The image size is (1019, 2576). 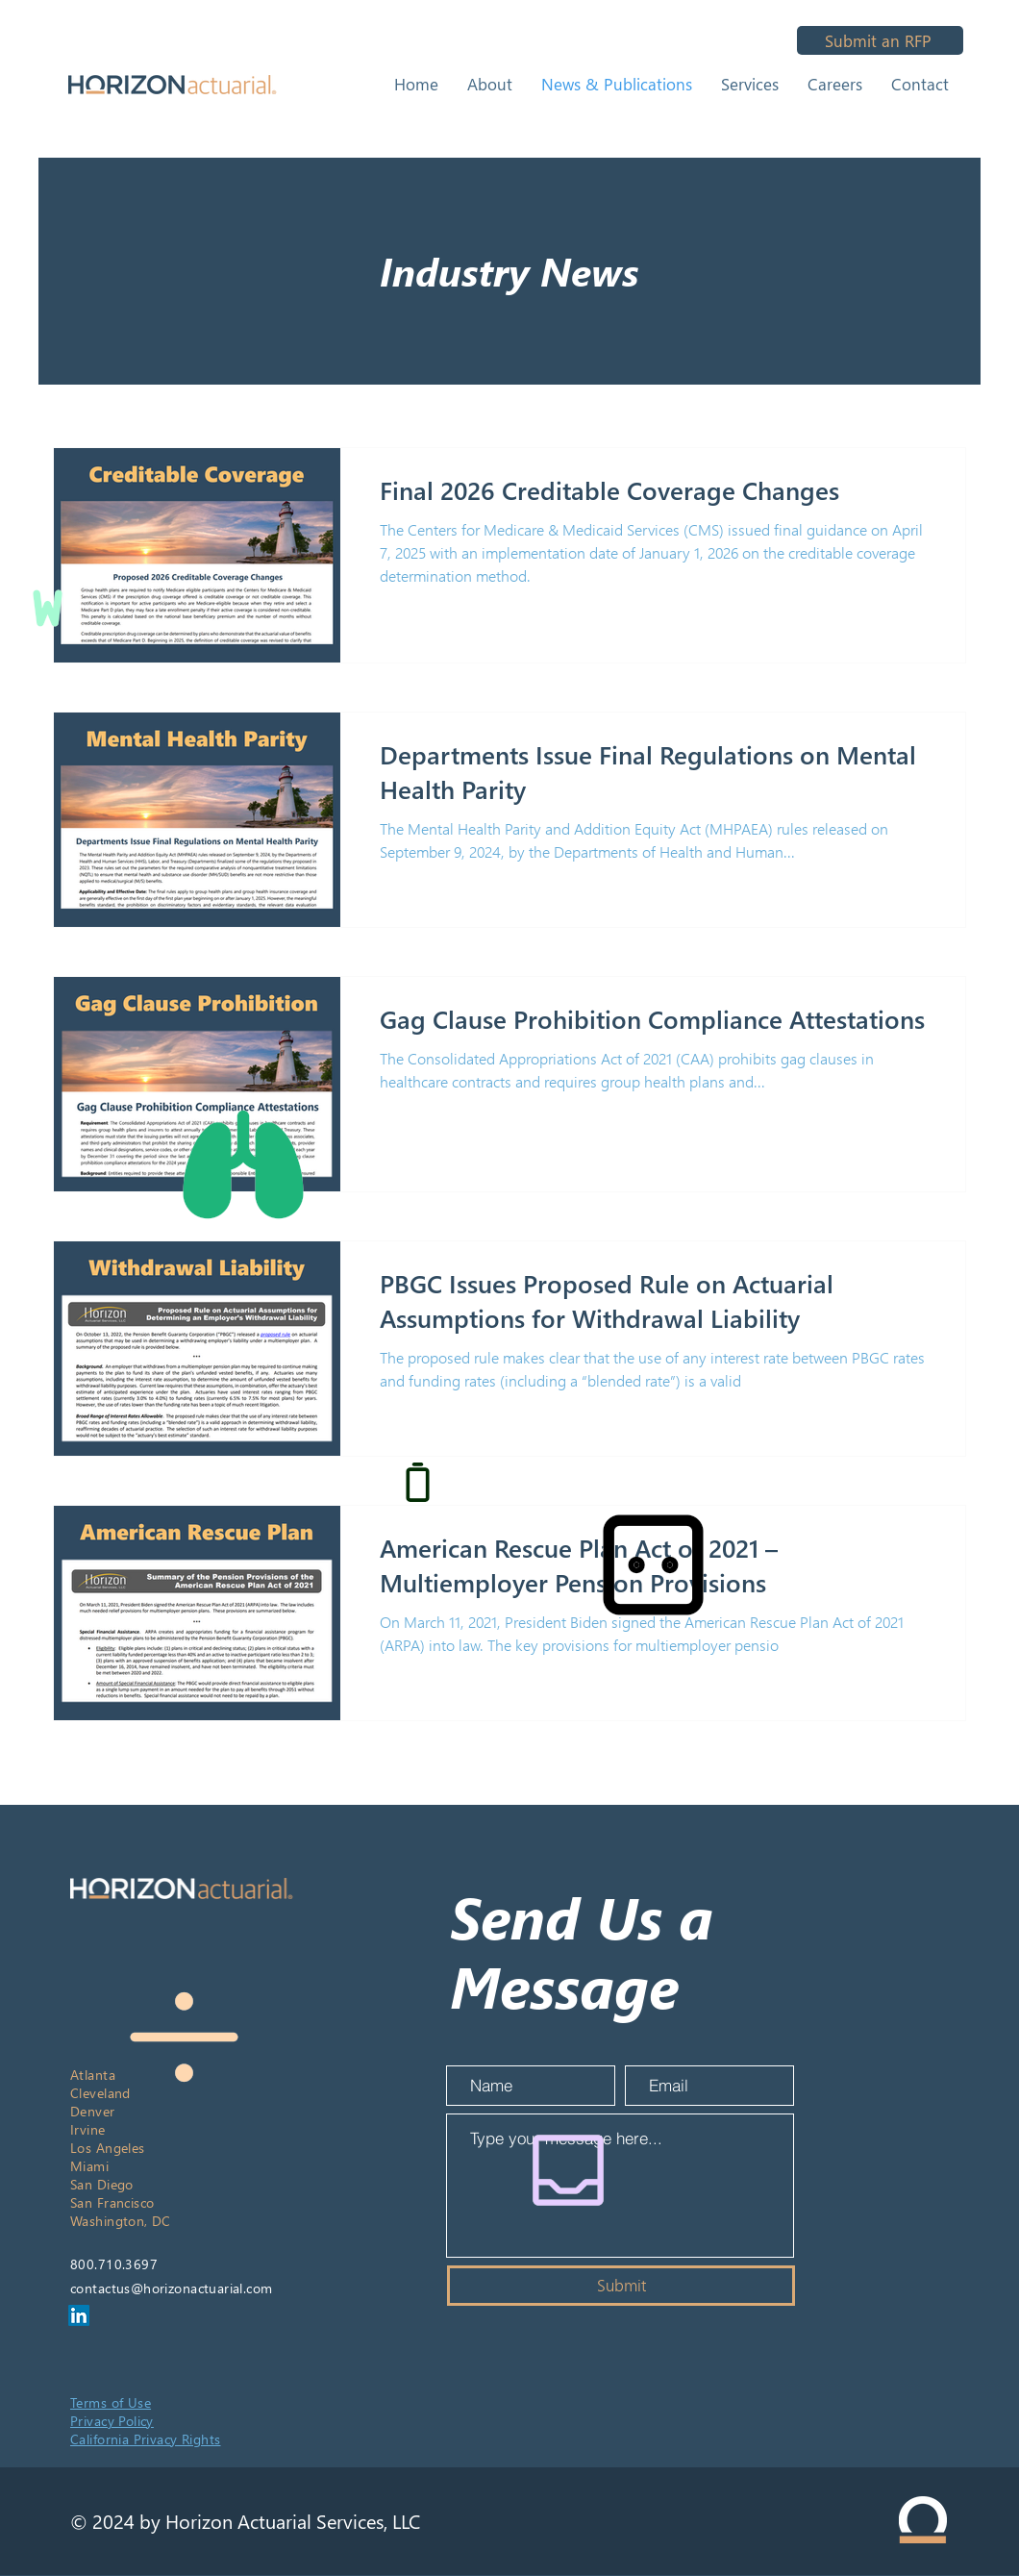 I want to click on perform division calculation, so click(x=184, y=2037).